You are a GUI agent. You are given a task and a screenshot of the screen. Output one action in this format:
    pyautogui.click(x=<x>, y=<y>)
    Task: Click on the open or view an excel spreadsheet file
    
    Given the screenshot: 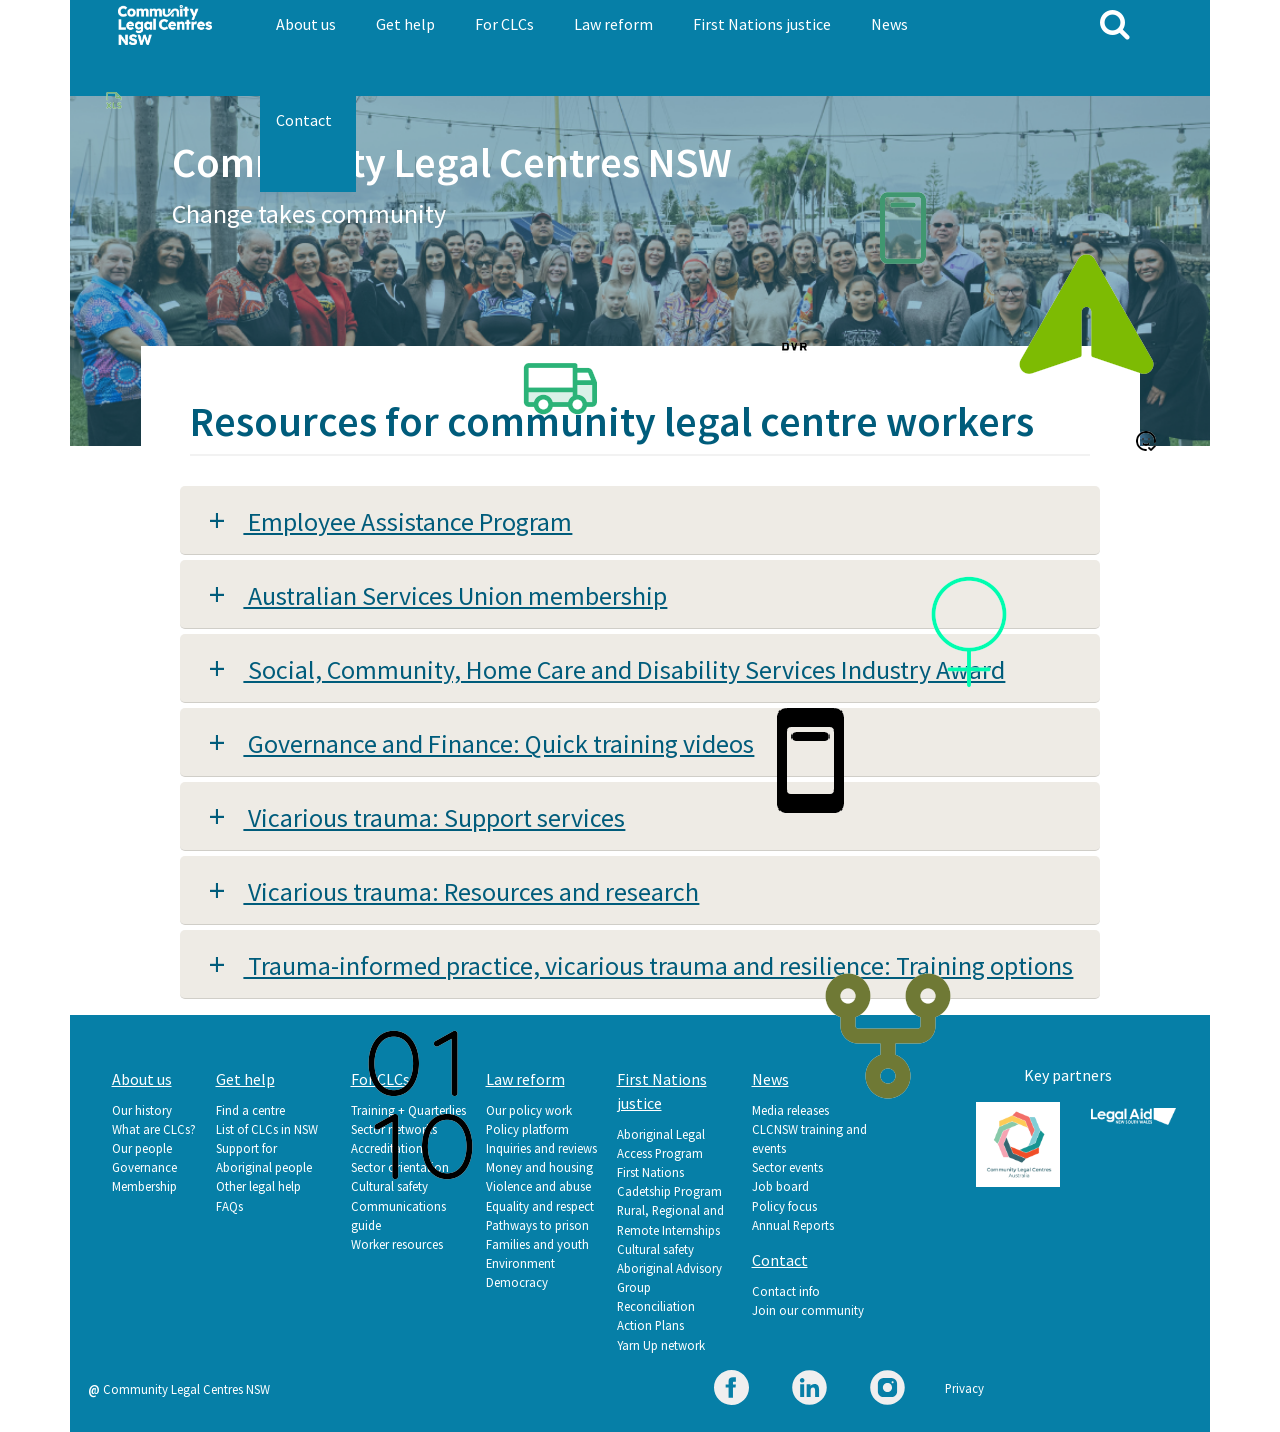 What is the action you would take?
    pyautogui.click(x=114, y=101)
    